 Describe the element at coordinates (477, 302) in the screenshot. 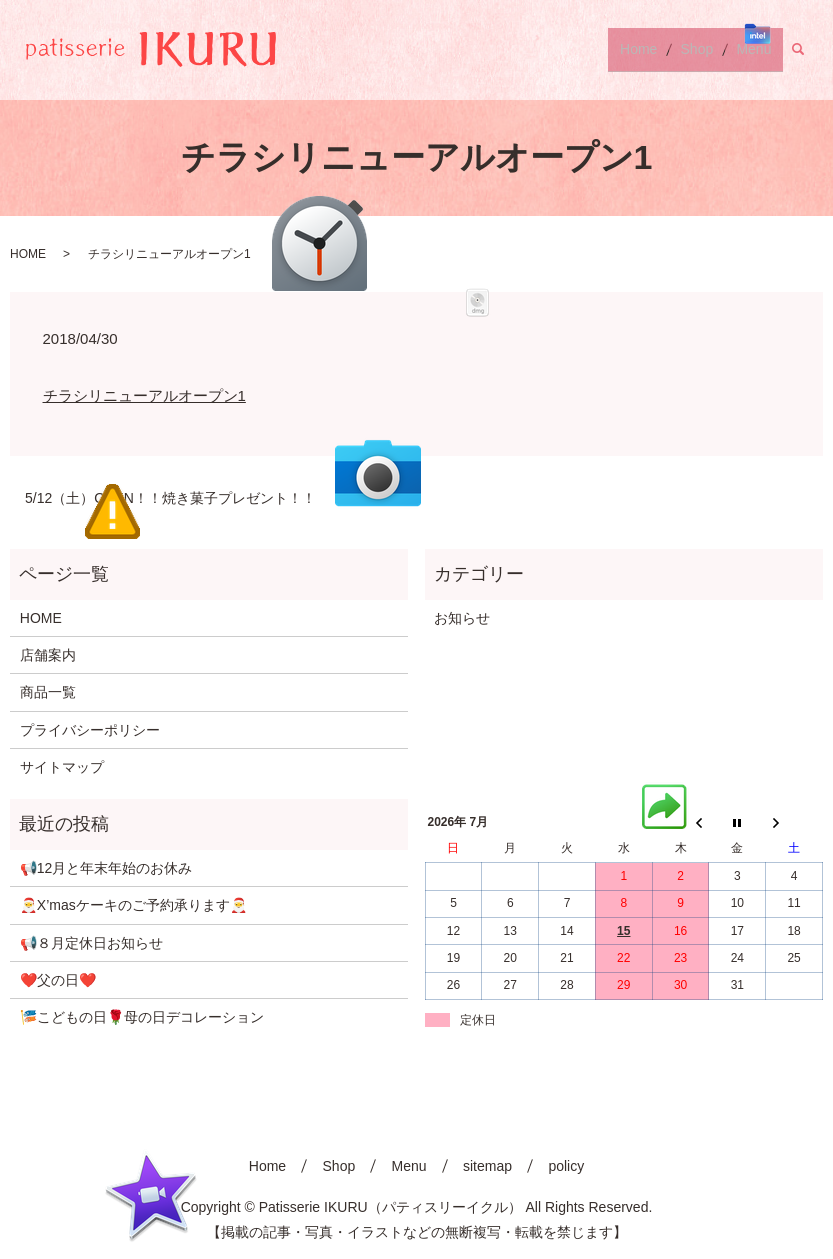

I see `open or mount a macOS disk image file` at that location.